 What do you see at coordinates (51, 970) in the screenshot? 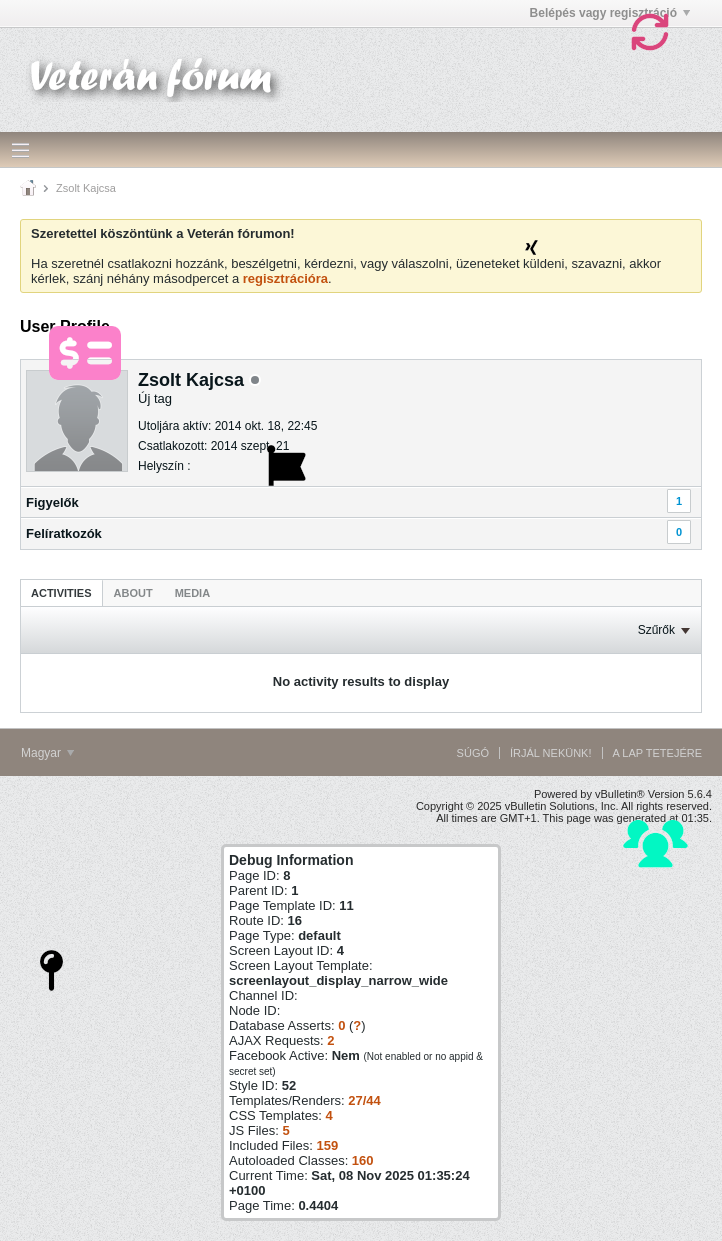
I see `mark a location on the map` at bounding box center [51, 970].